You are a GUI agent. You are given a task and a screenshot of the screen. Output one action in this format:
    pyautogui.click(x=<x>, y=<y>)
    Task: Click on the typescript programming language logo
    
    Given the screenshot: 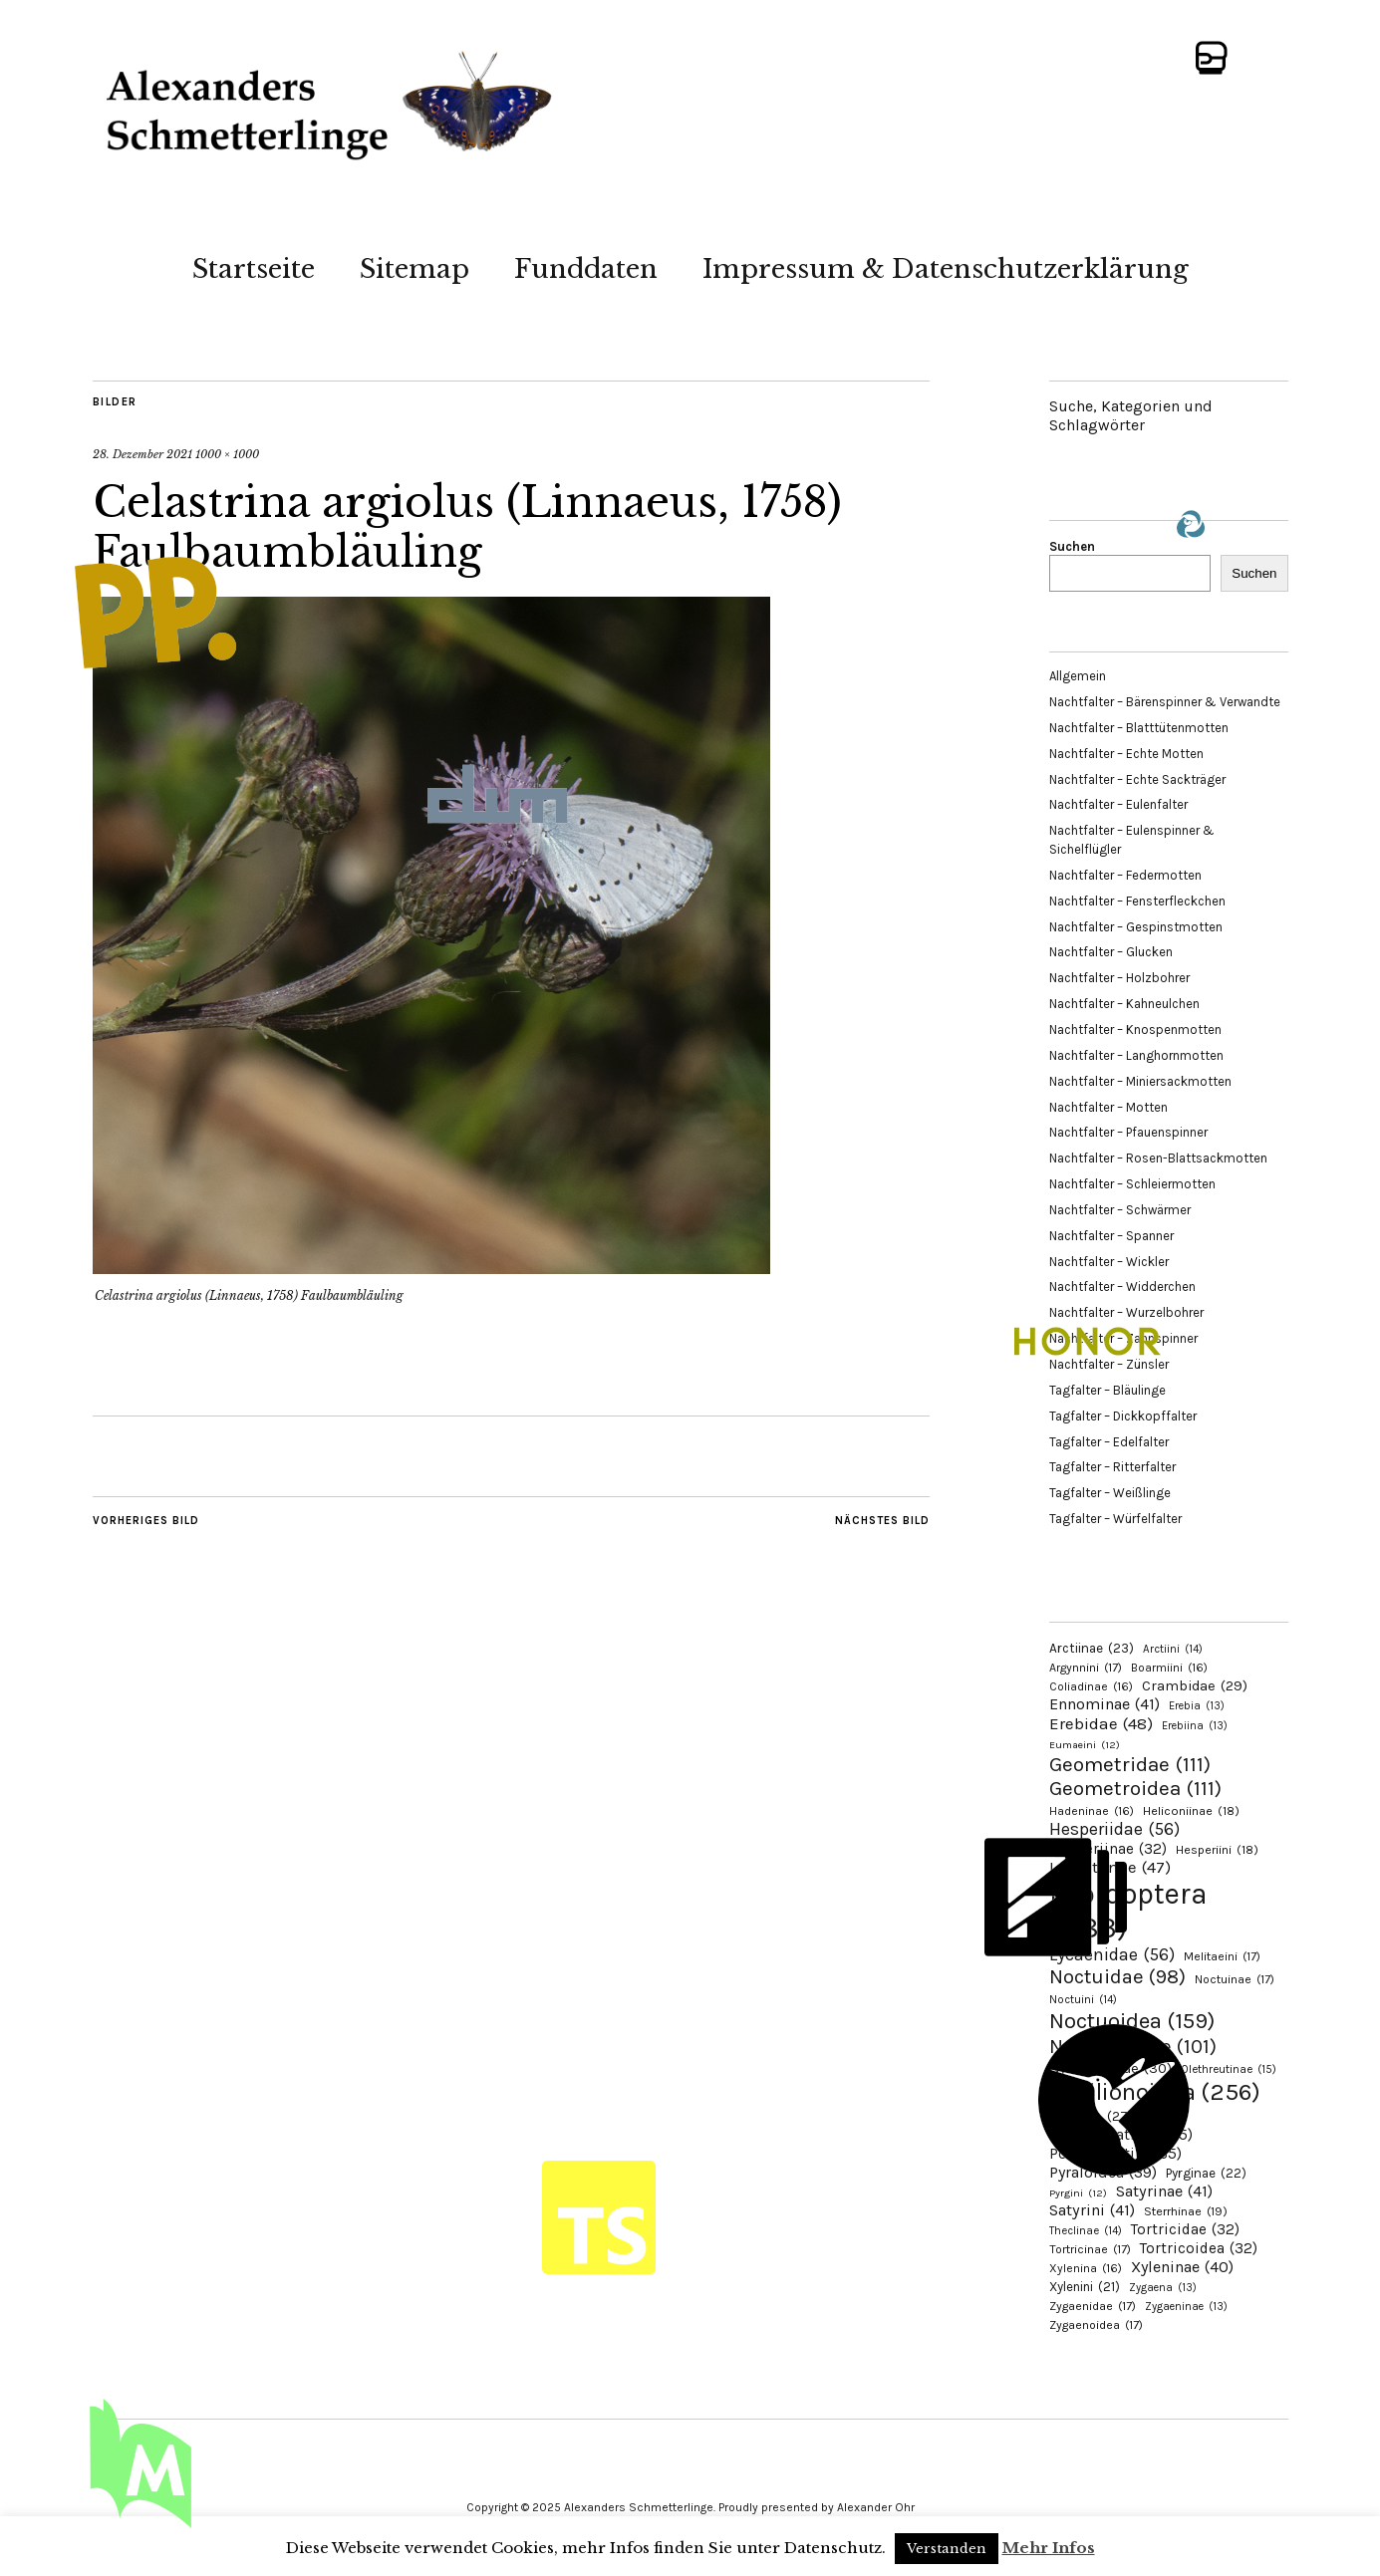 What is the action you would take?
    pyautogui.click(x=599, y=2217)
    